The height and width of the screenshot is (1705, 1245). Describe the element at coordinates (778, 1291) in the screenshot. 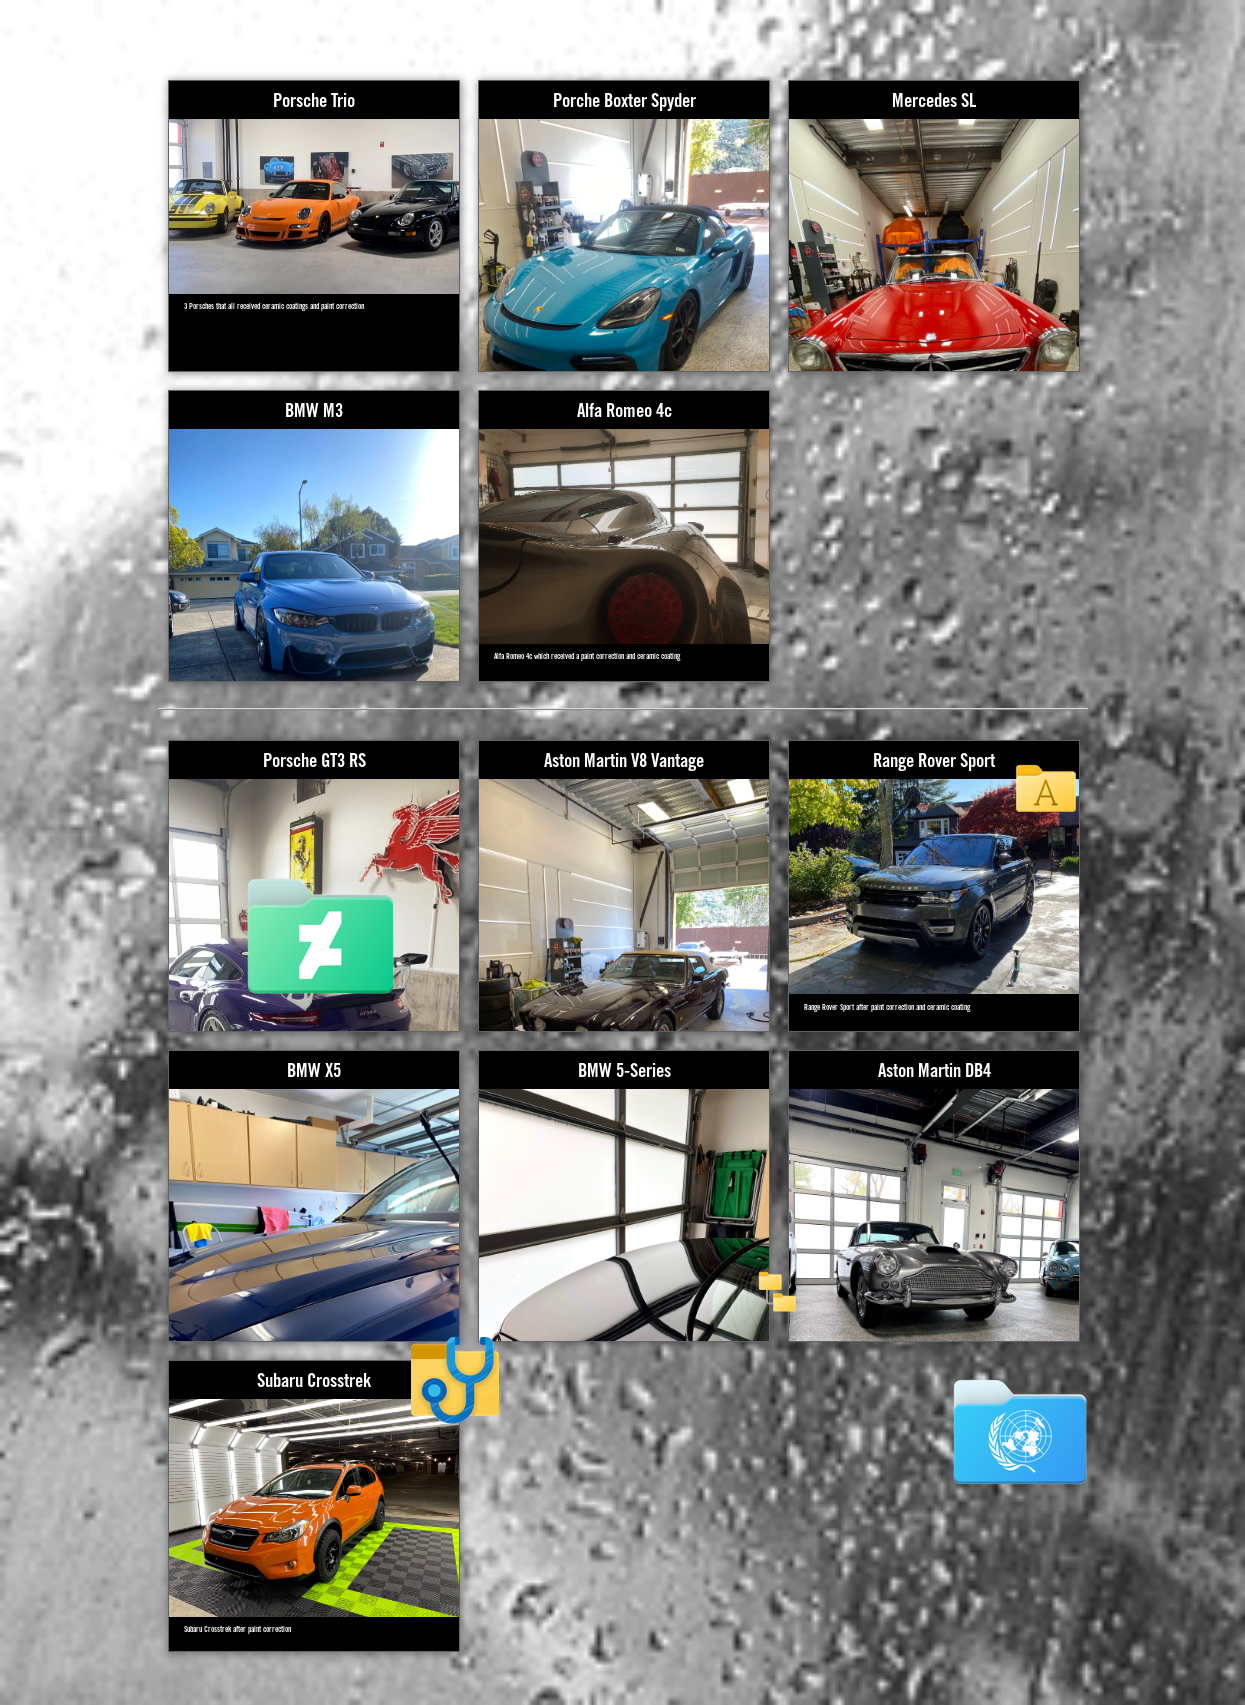

I see `view folder hierarchy or directory structure` at that location.